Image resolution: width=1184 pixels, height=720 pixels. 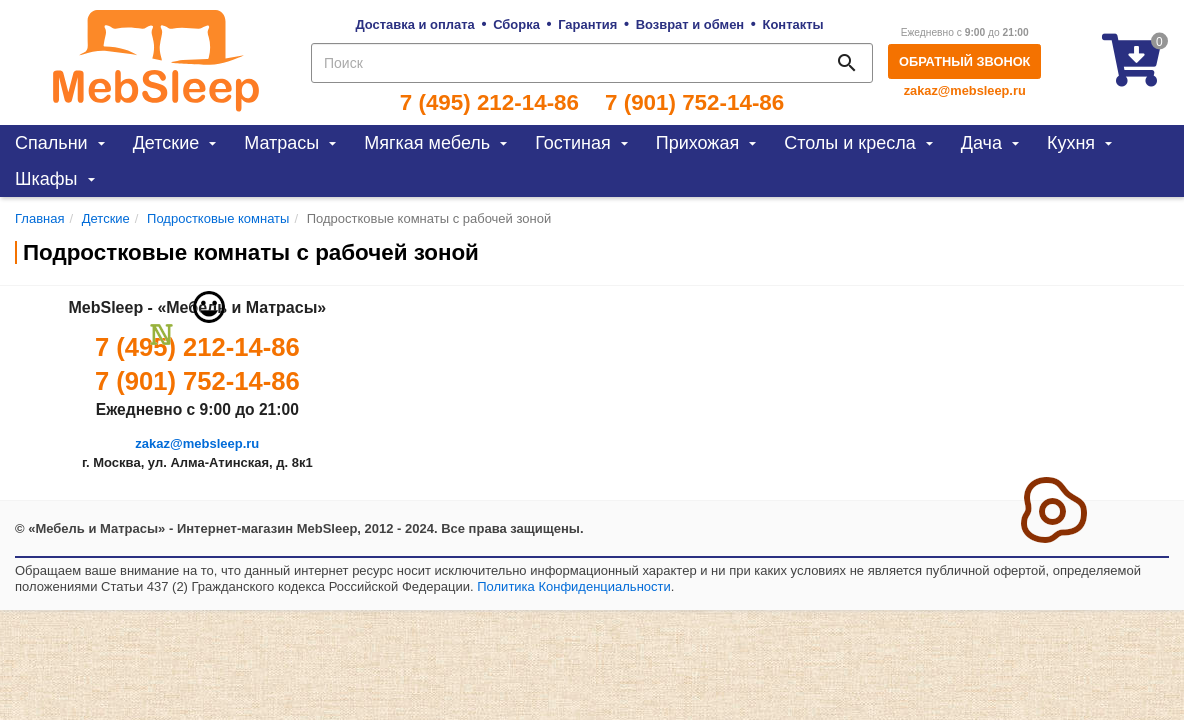 I want to click on rate your experience as positive, so click(x=209, y=307).